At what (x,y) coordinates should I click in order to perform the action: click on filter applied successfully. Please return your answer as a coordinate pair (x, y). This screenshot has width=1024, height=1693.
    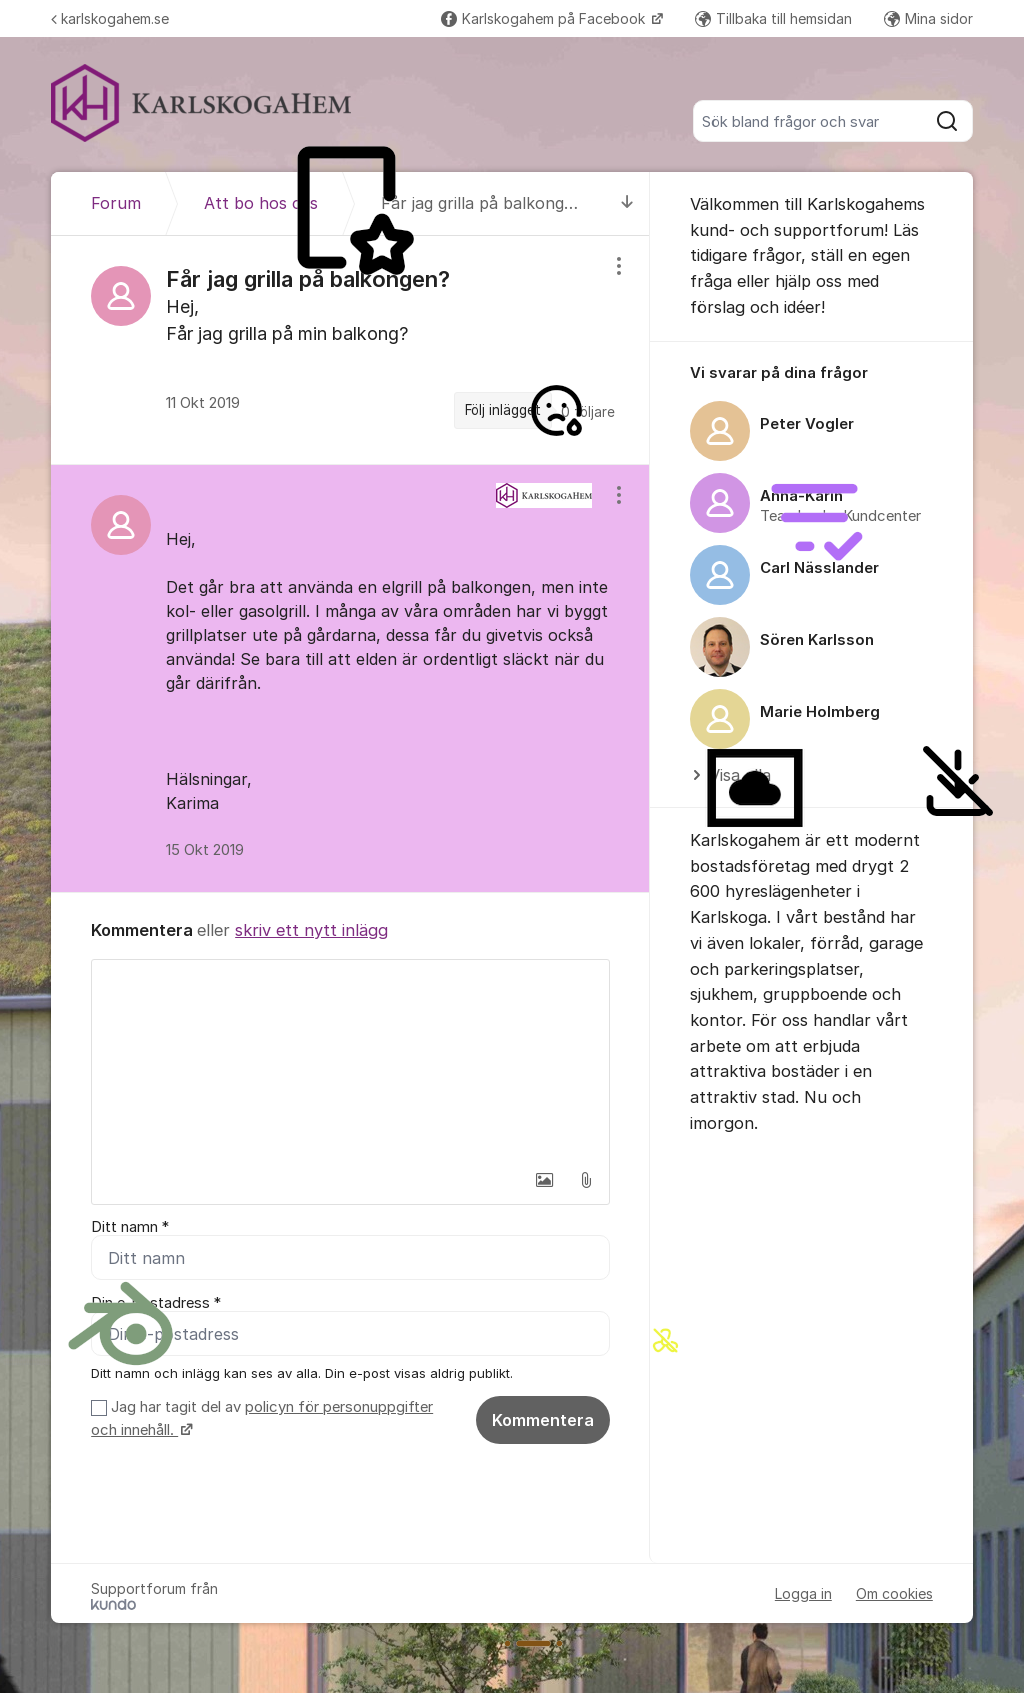
    Looking at the image, I should click on (814, 517).